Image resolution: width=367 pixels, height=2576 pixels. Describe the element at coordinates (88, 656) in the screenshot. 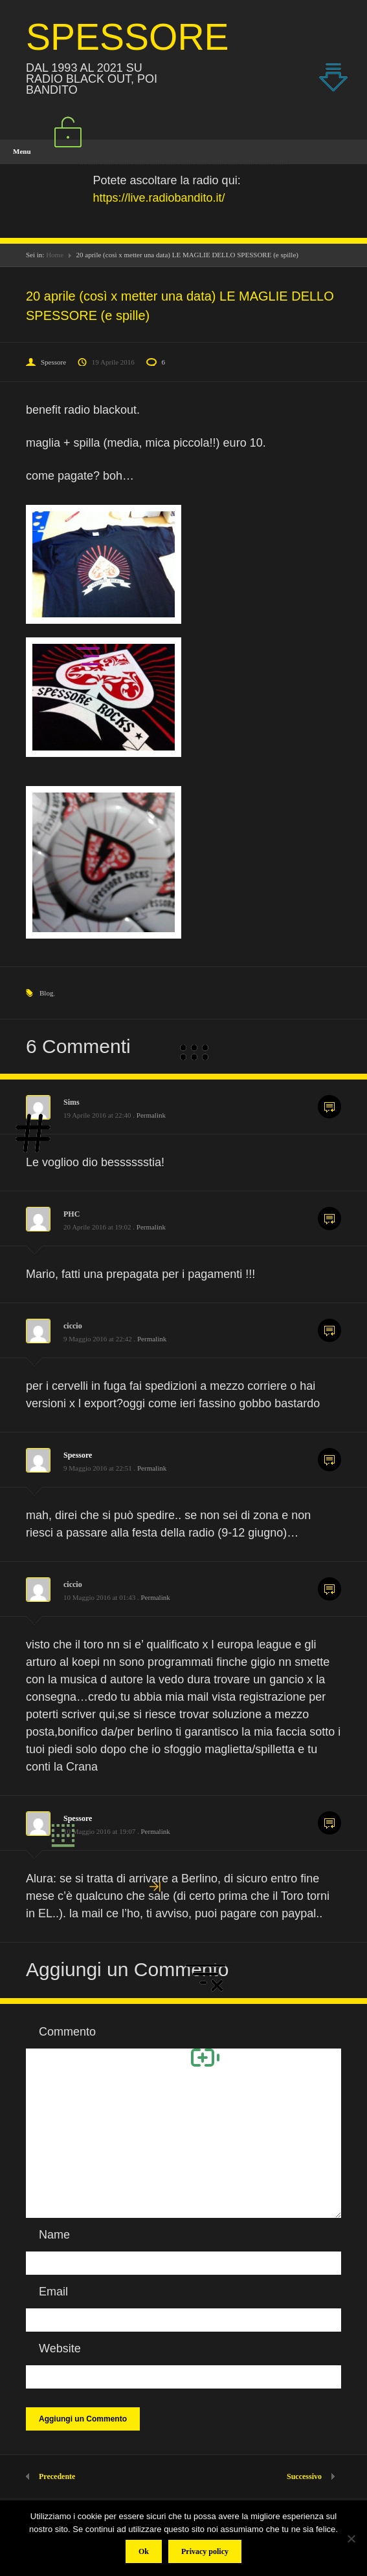

I see `align text to the right edge` at that location.